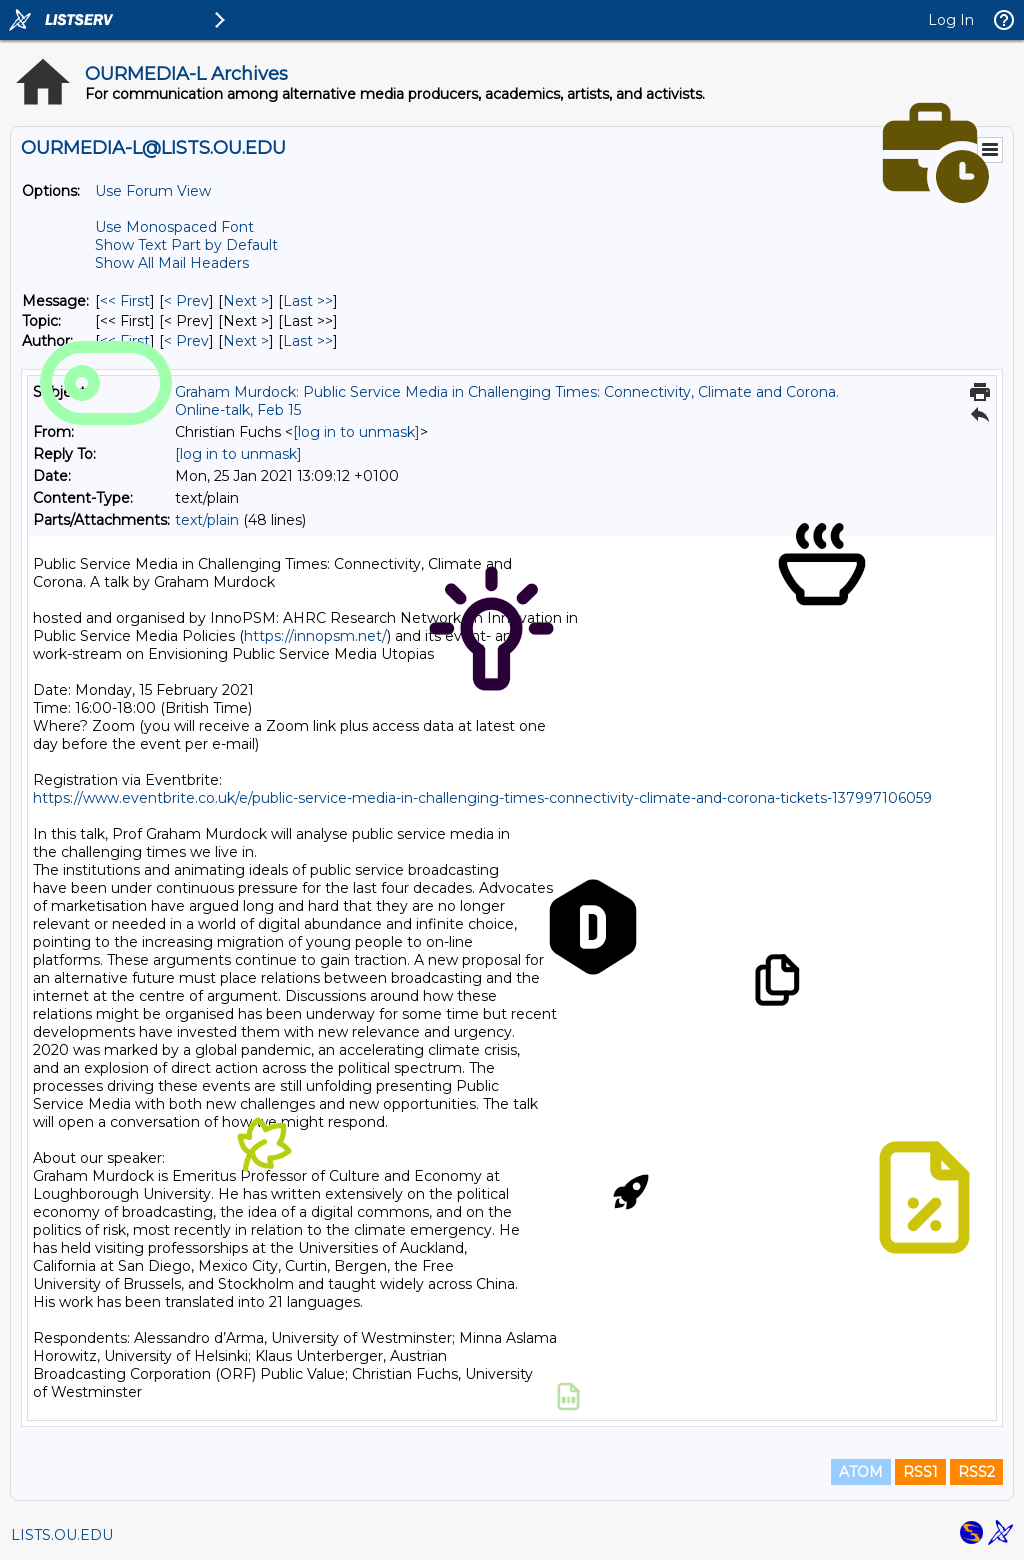 The width and height of the screenshot is (1024, 1560). Describe the element at coordinates (776, 980) in the screenshot. I see `view multiple files or documents` at that location.